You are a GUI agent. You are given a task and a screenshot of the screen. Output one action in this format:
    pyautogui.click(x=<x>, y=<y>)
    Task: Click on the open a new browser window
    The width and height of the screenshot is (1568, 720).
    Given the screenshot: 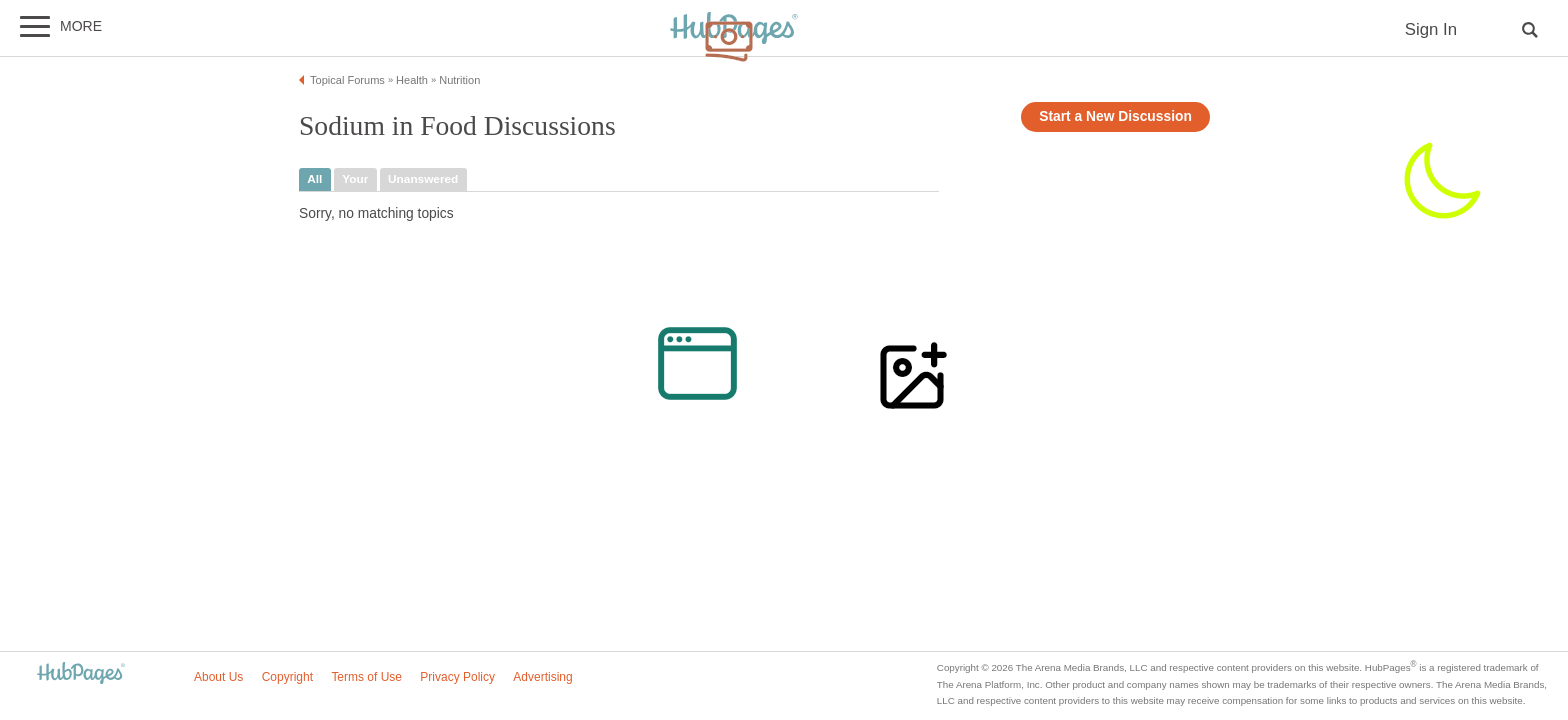 What is the action you would take?
    pyautogui.click(x=697, y=363)
    